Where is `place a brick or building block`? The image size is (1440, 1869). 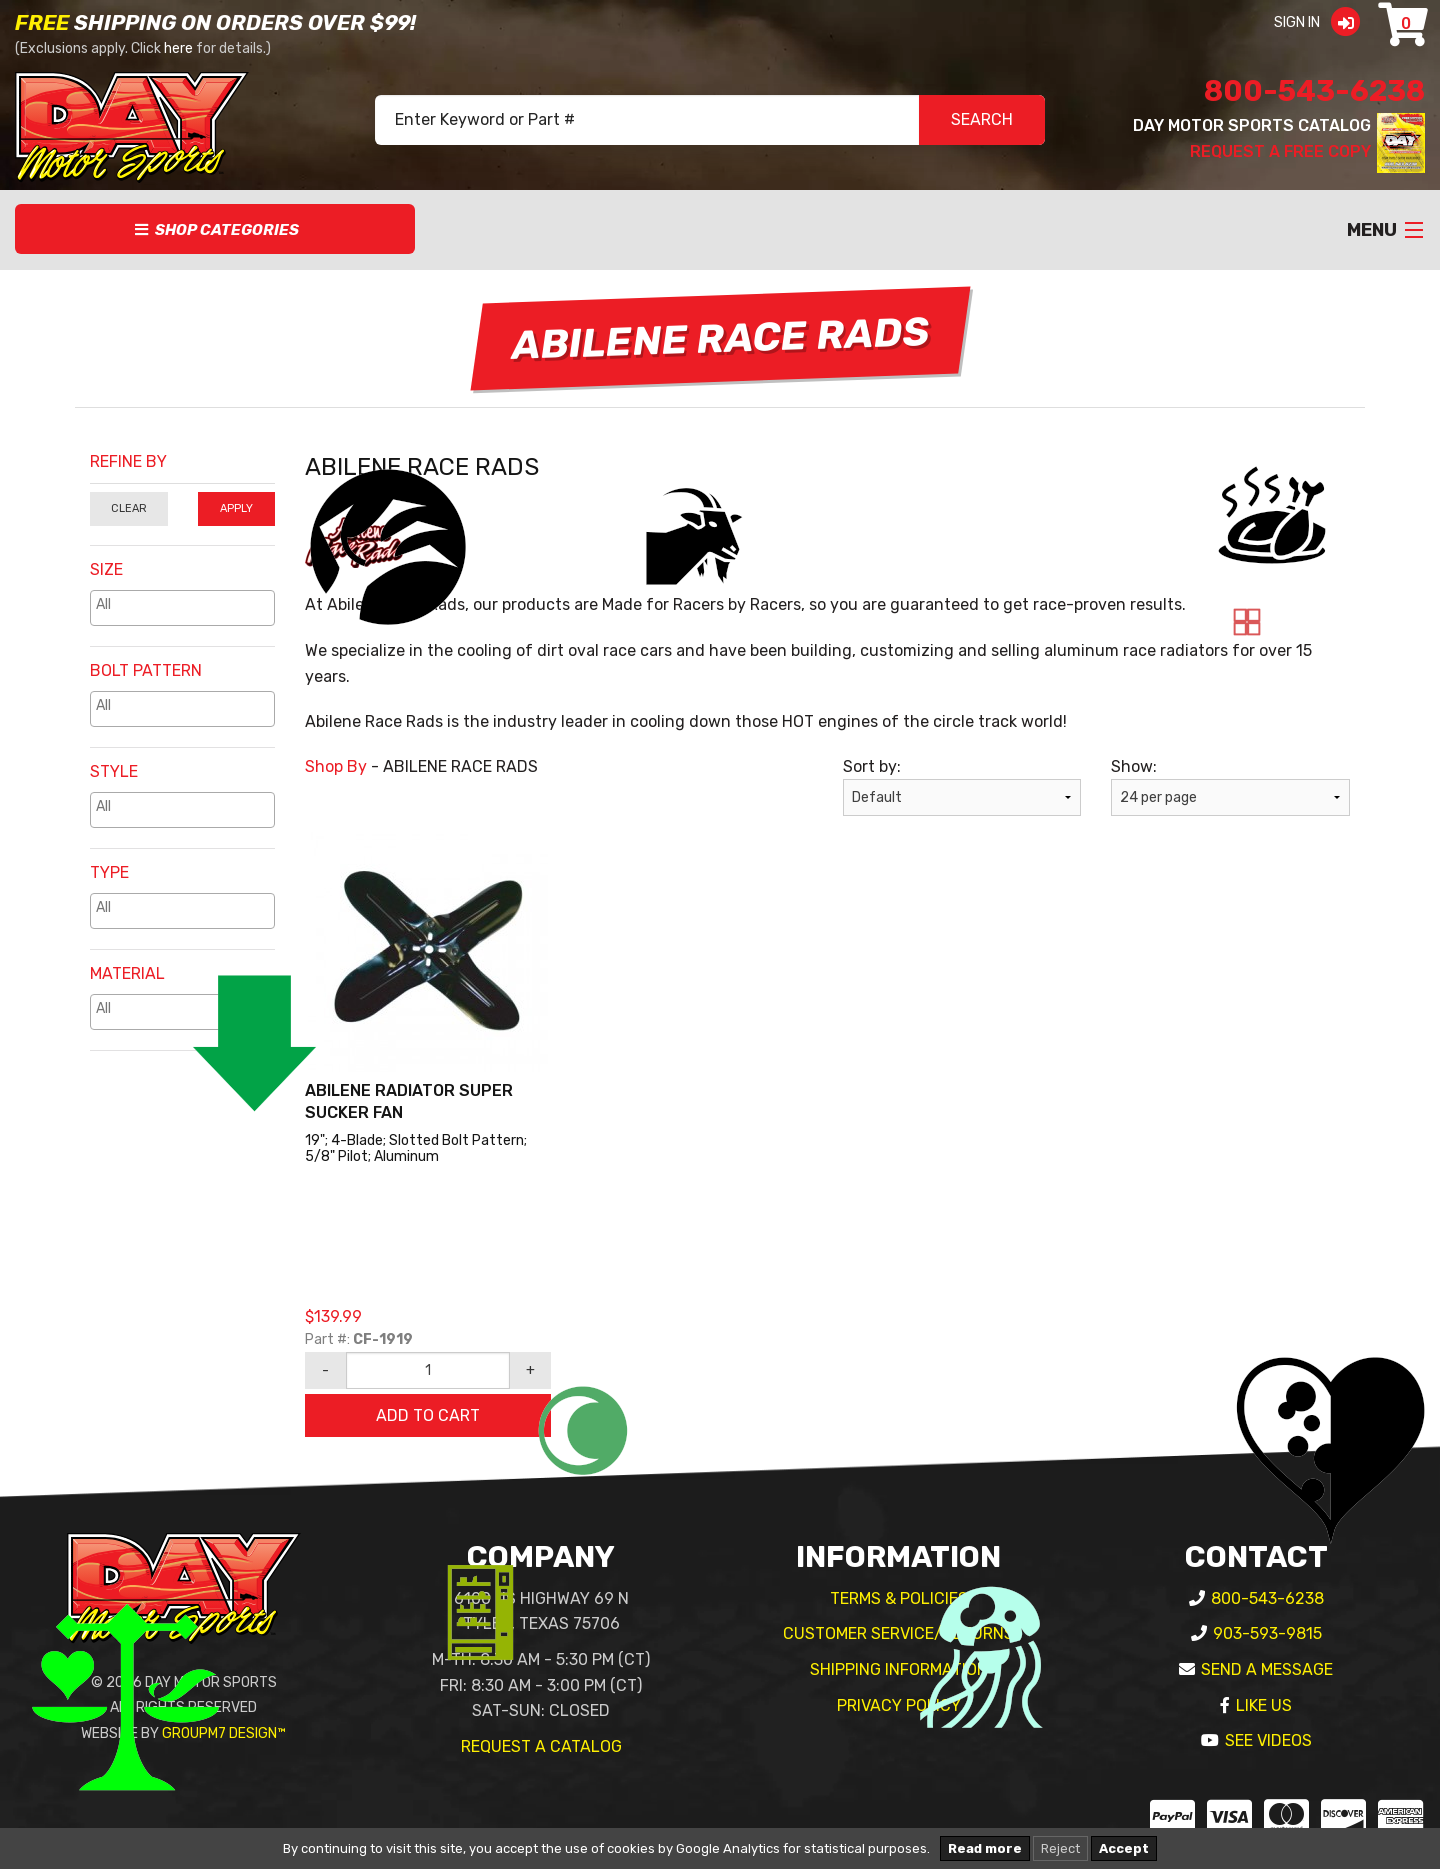 place a brick or building block is located at coordinates (1247, 622).